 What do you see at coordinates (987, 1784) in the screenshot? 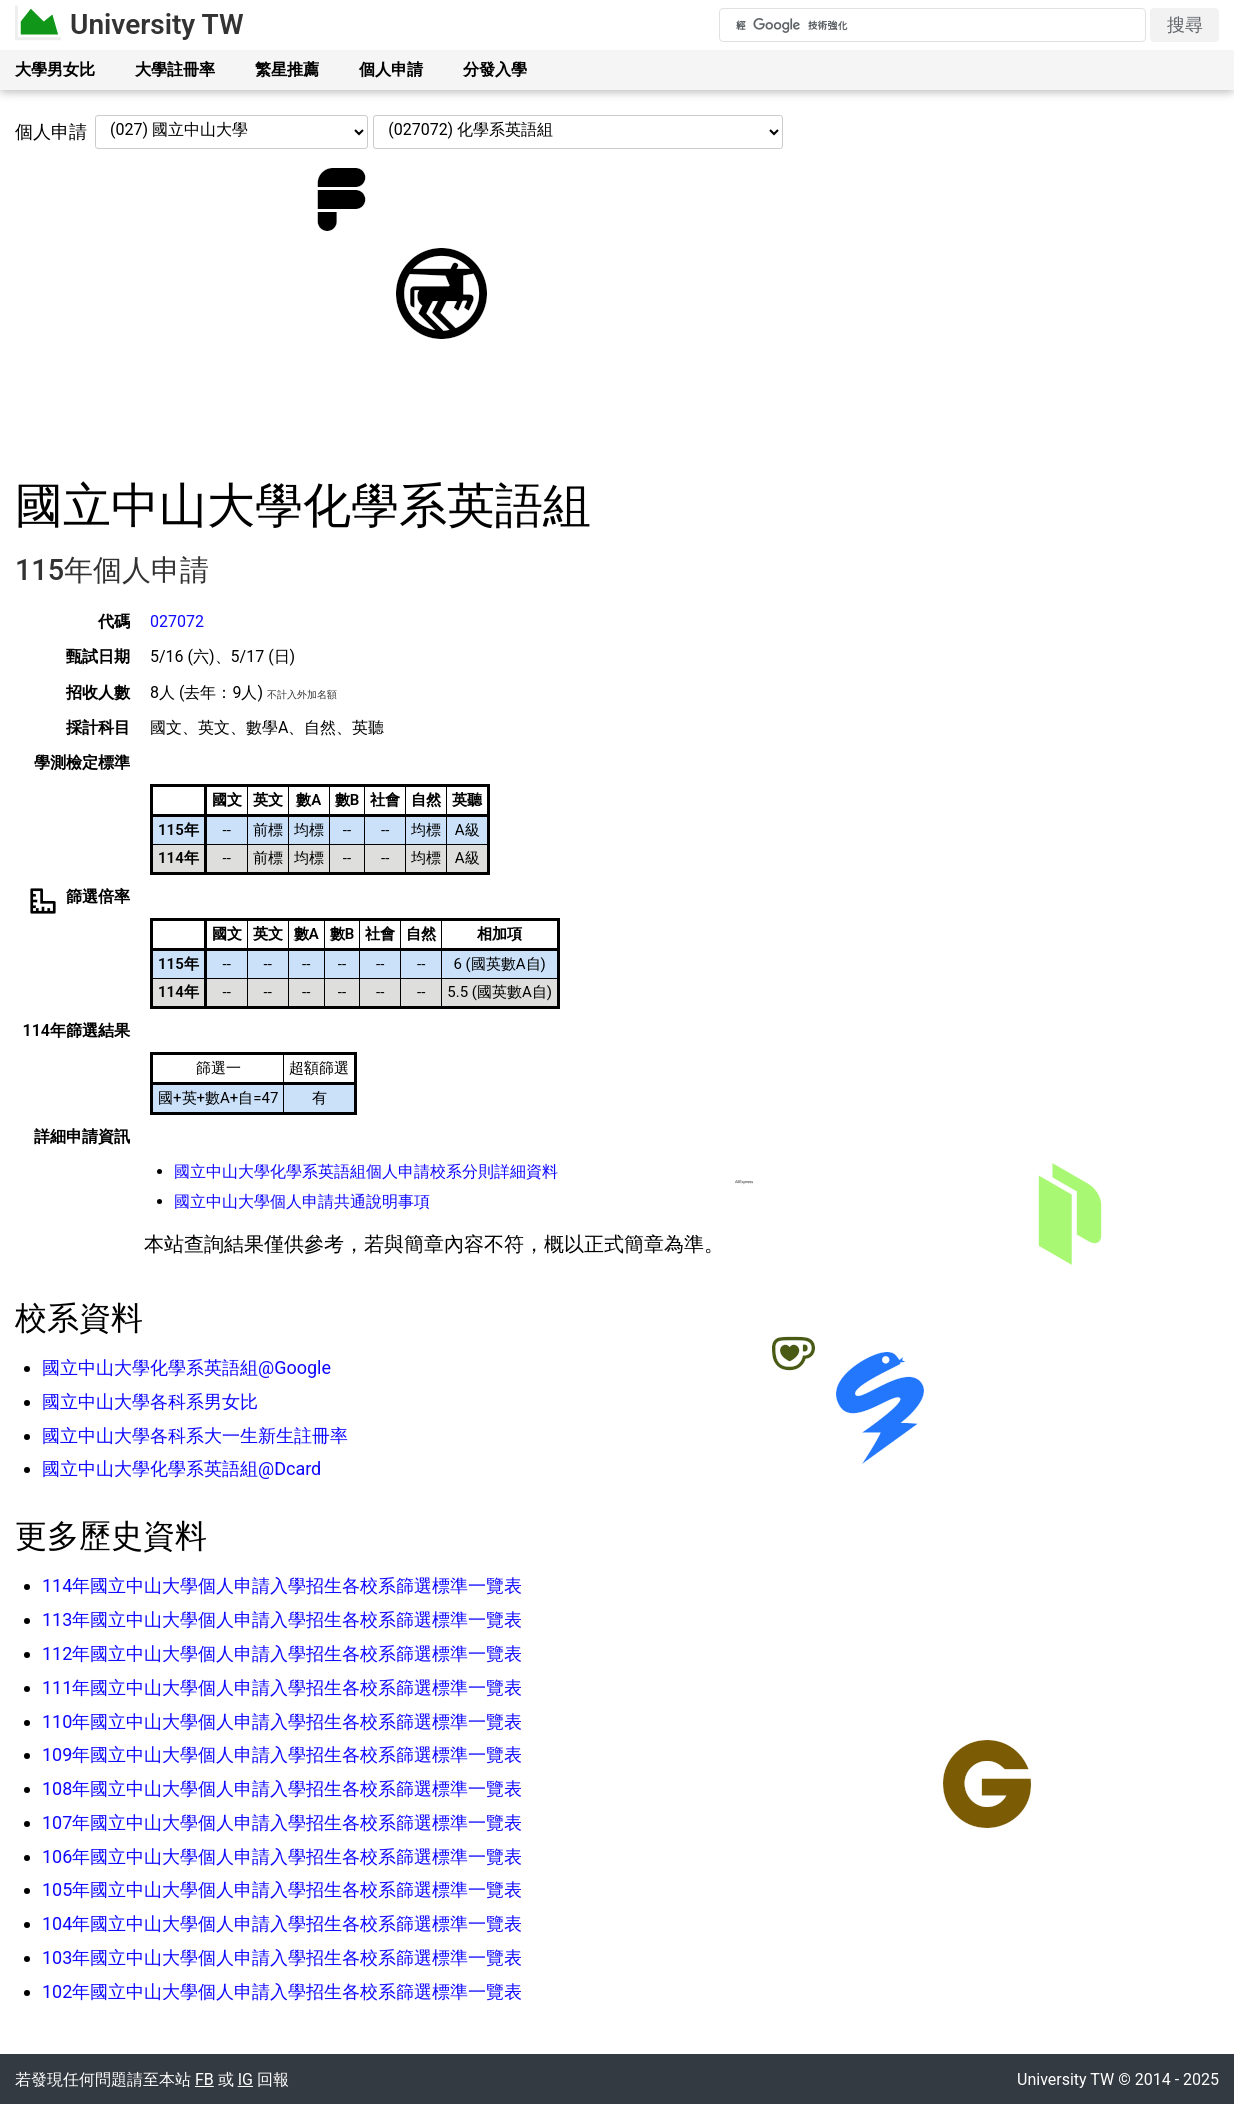
I see `open the Groupon app` at bounding box center [987, 1784].